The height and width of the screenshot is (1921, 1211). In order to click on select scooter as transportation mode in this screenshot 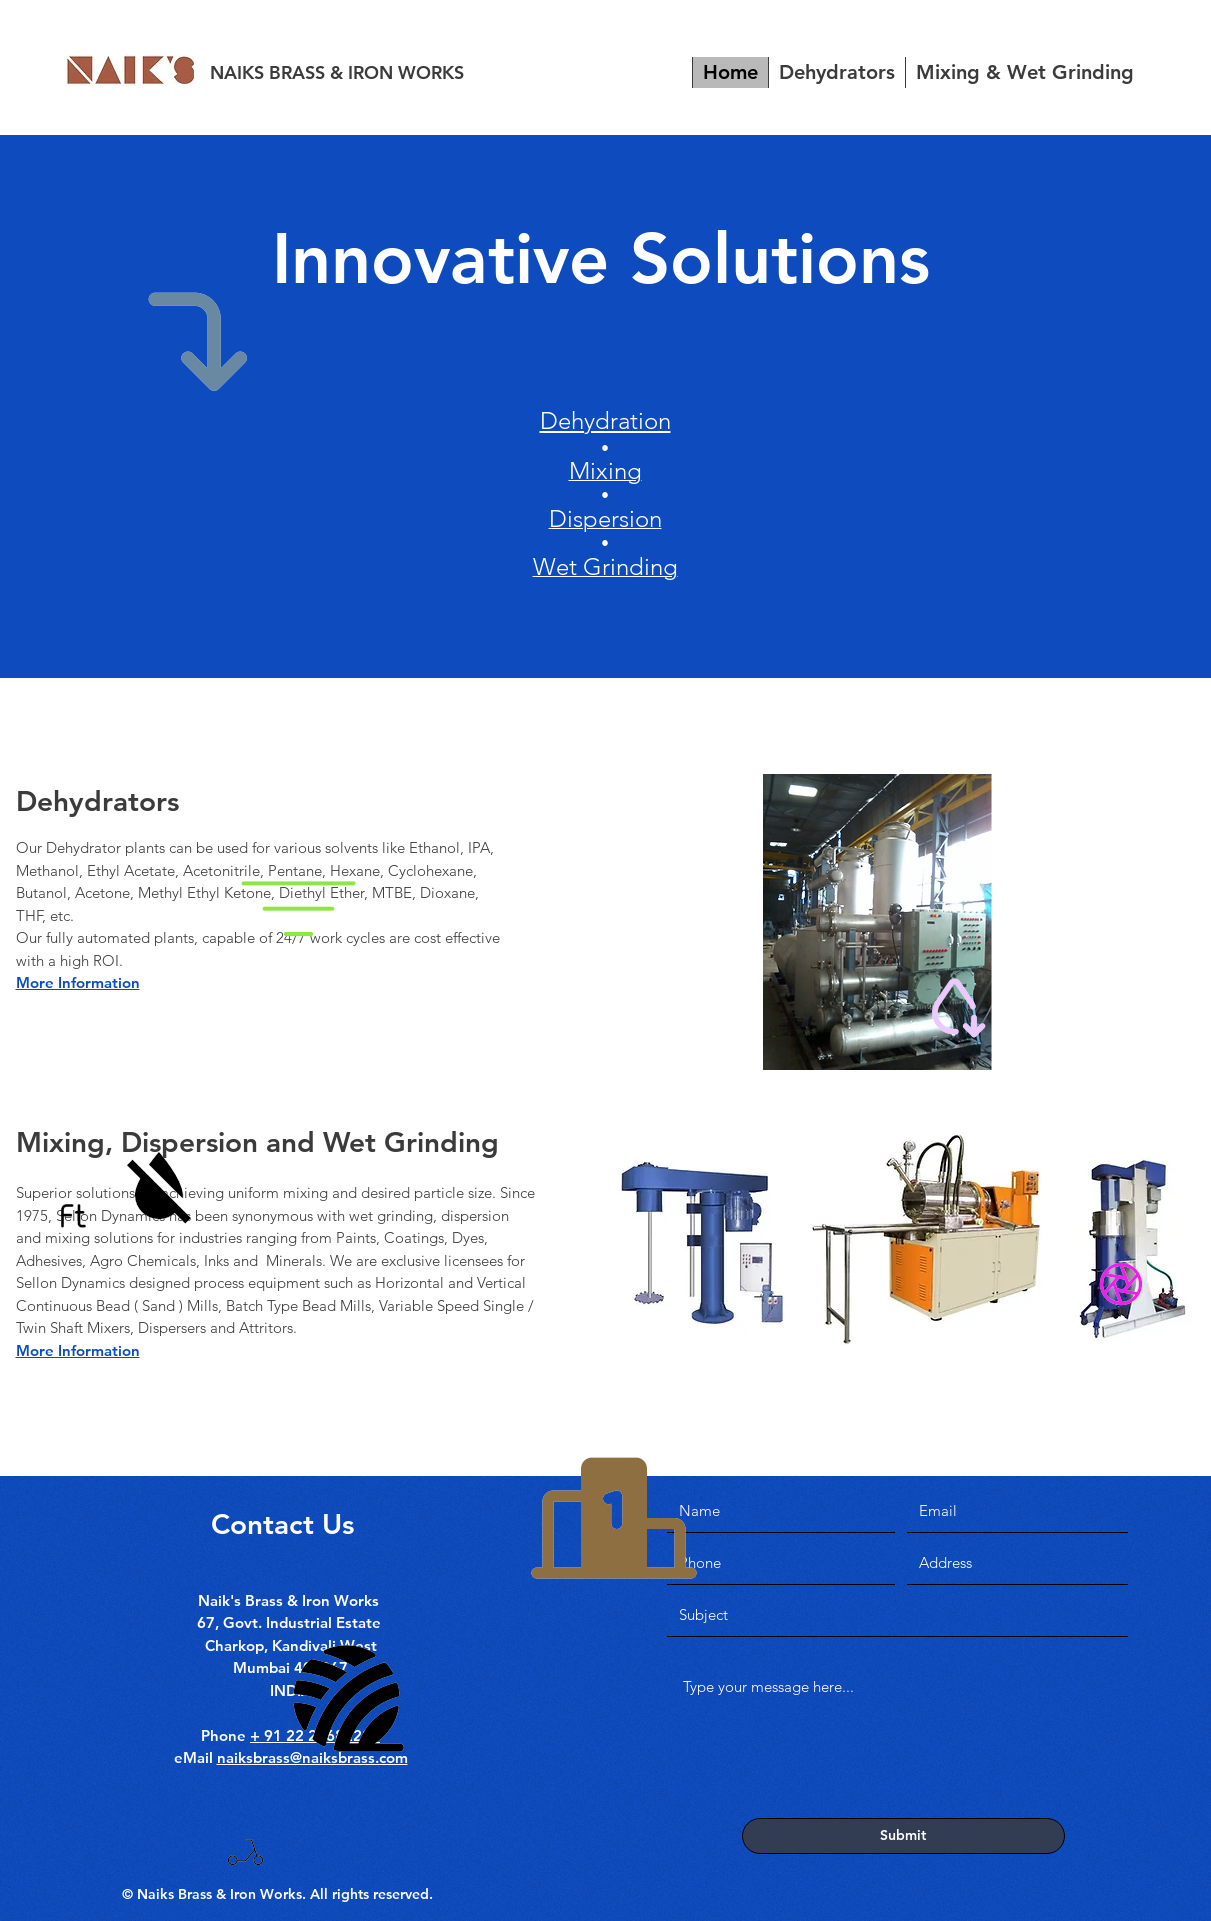, I will do `click(245, 1853)`.